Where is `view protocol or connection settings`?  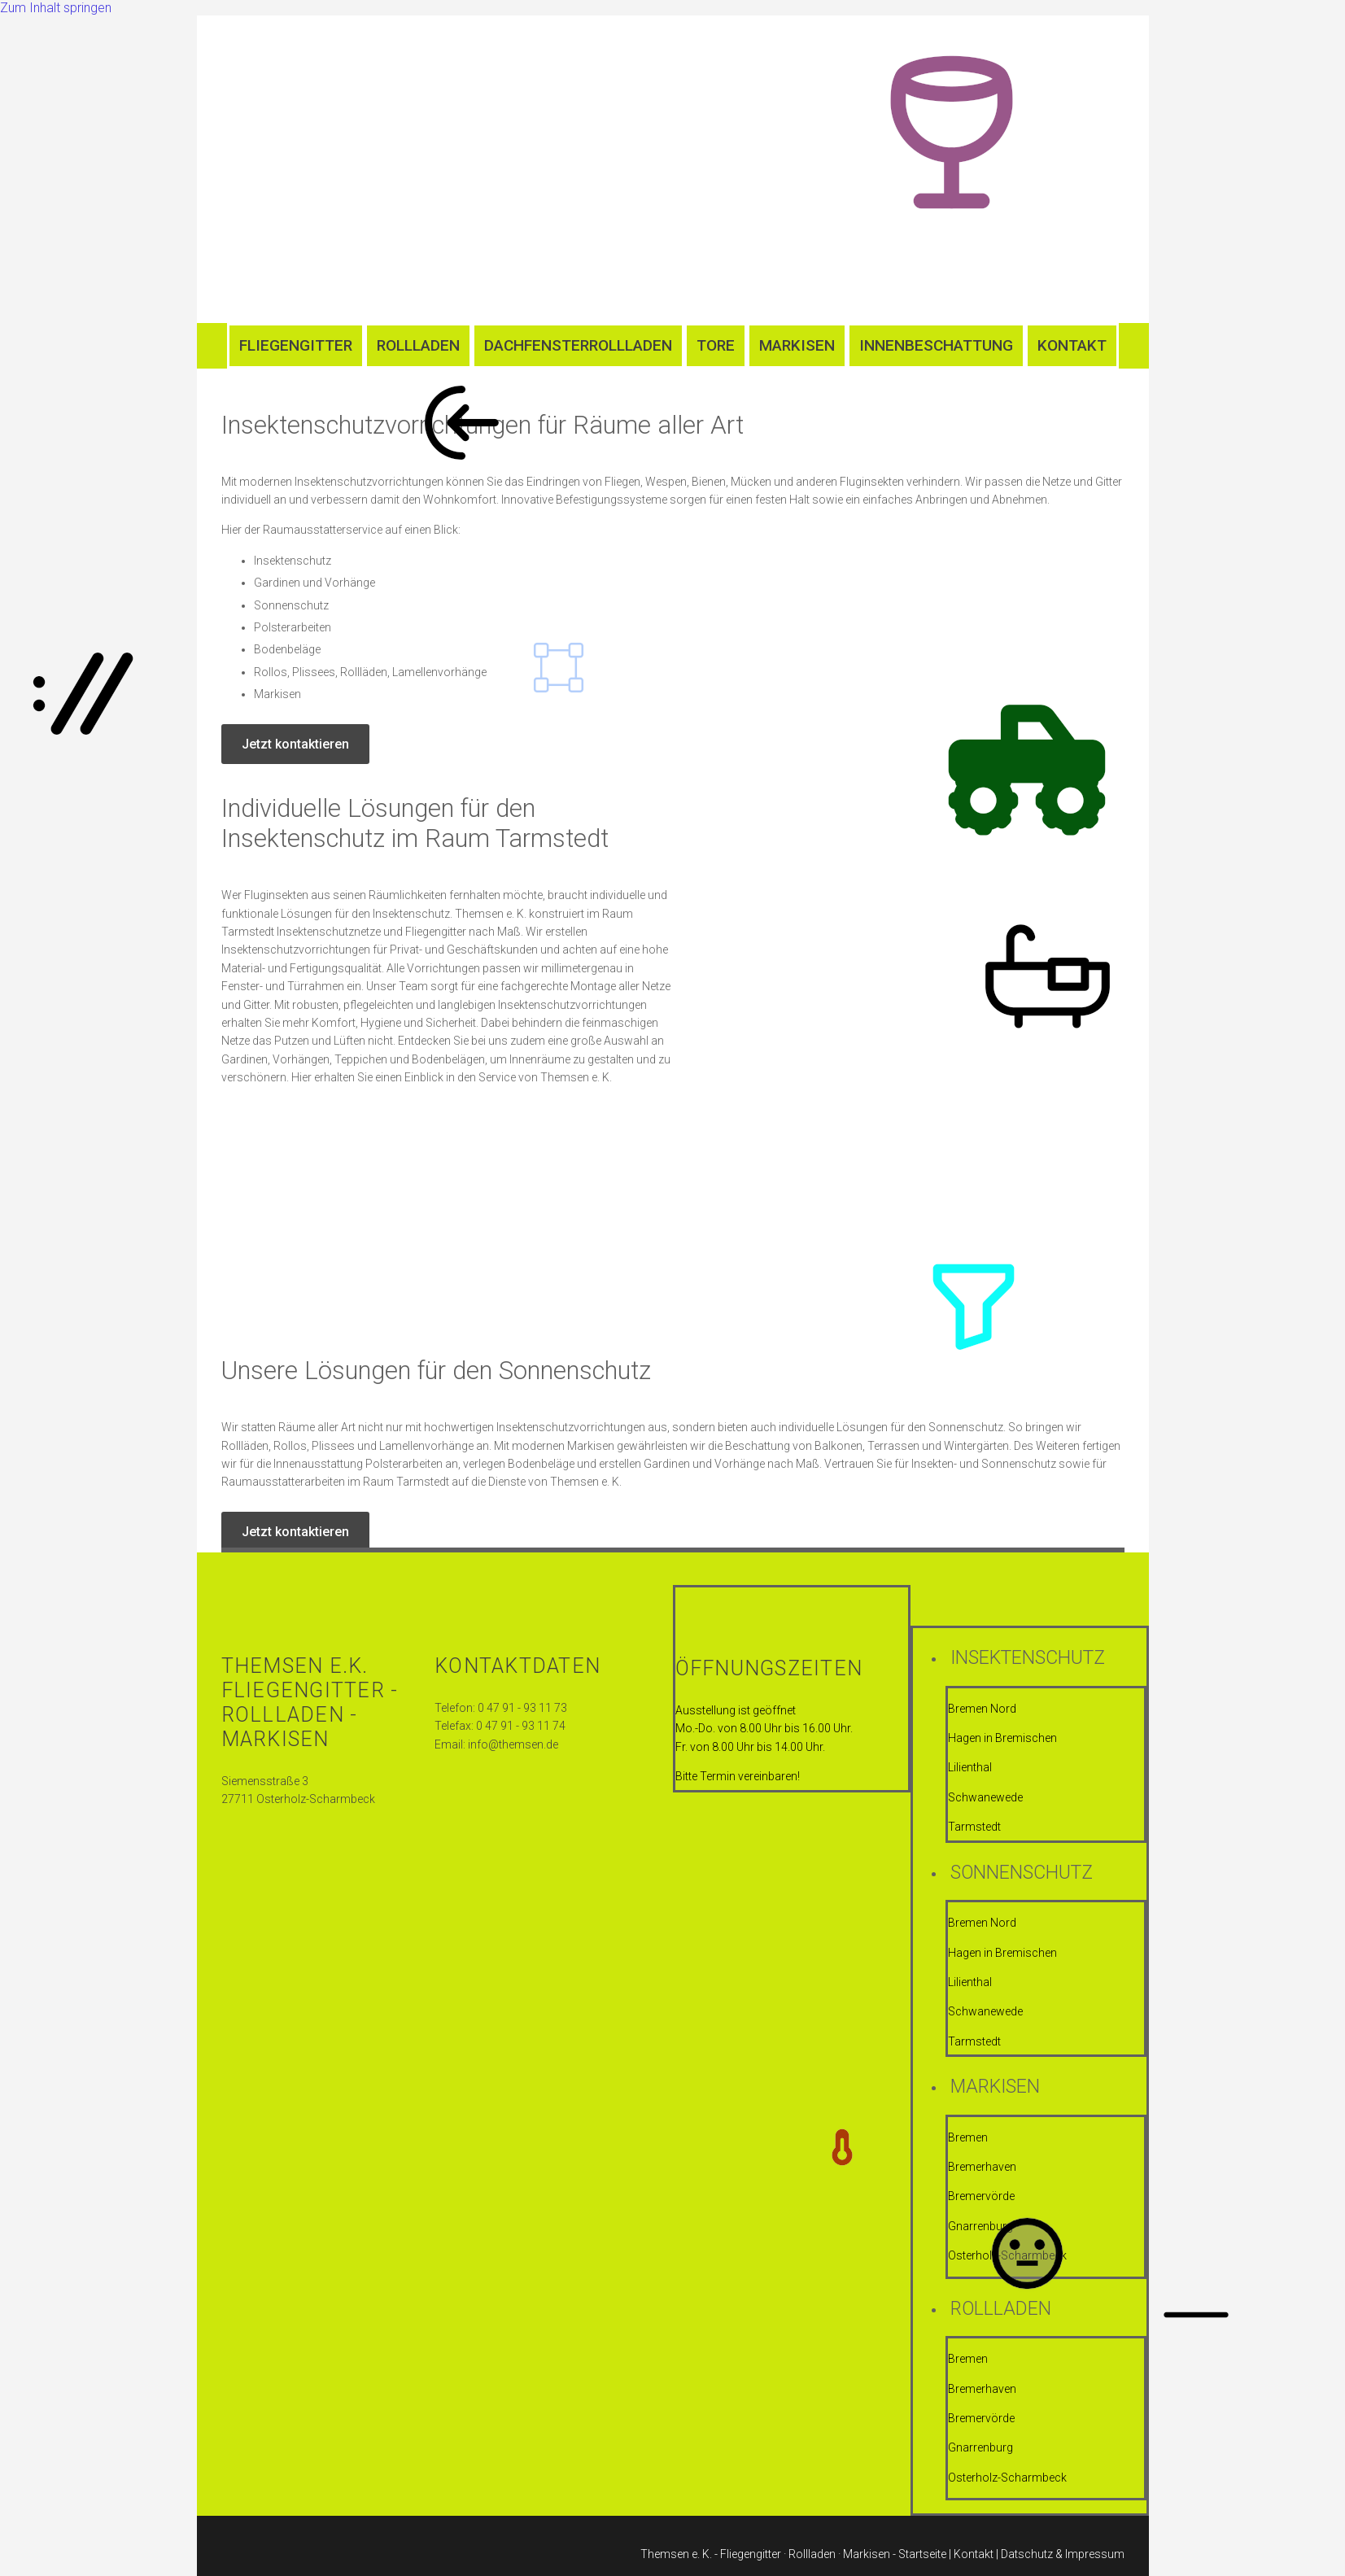 view protocol or connection settings is located at coordinates (80, 693).